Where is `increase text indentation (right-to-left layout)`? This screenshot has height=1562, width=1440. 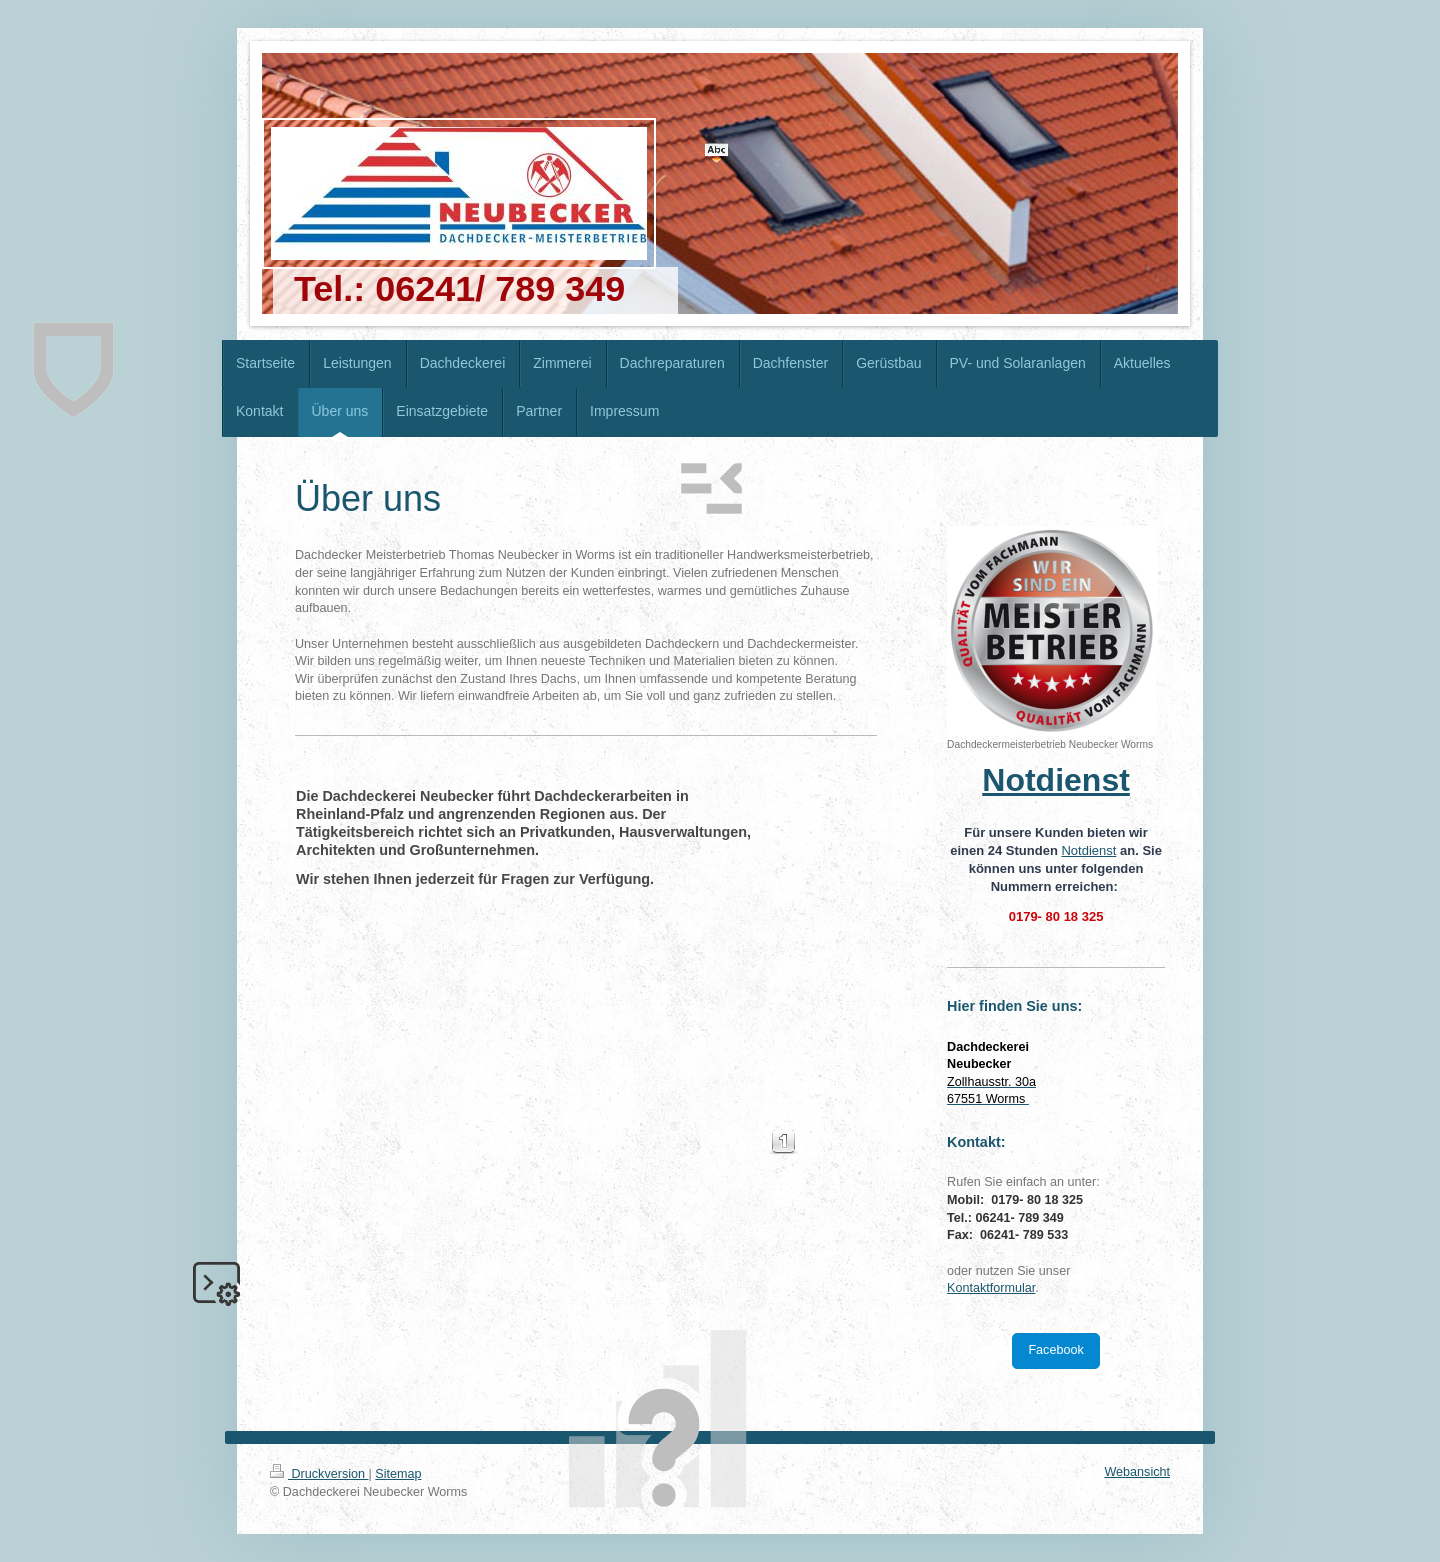
increase text indentation (right-to-left layout) is located at coordinates (711, 488).